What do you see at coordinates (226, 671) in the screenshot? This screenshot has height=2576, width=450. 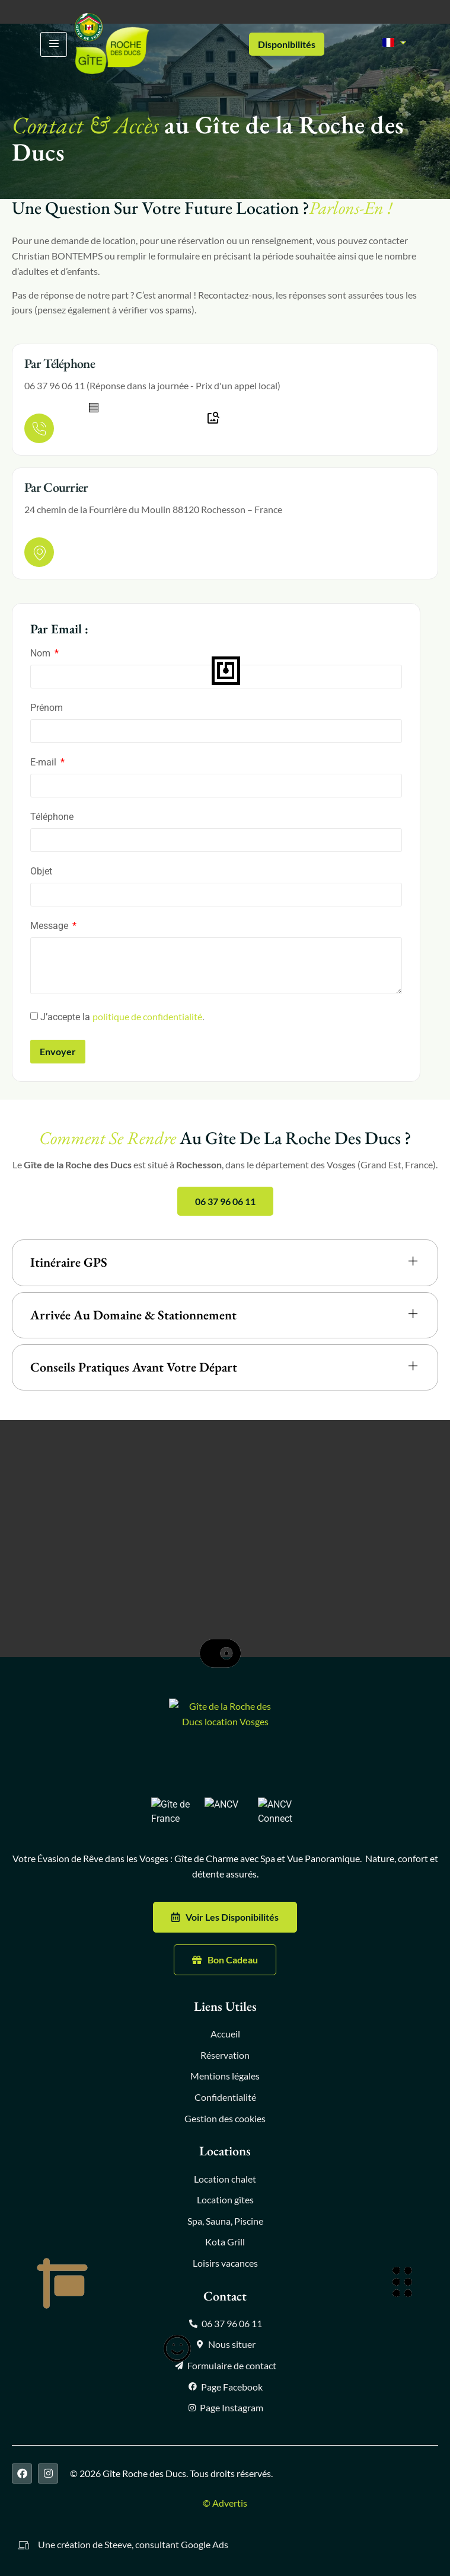 I see `tap to enable nfc connectivity` at bounding box center [226, 671].